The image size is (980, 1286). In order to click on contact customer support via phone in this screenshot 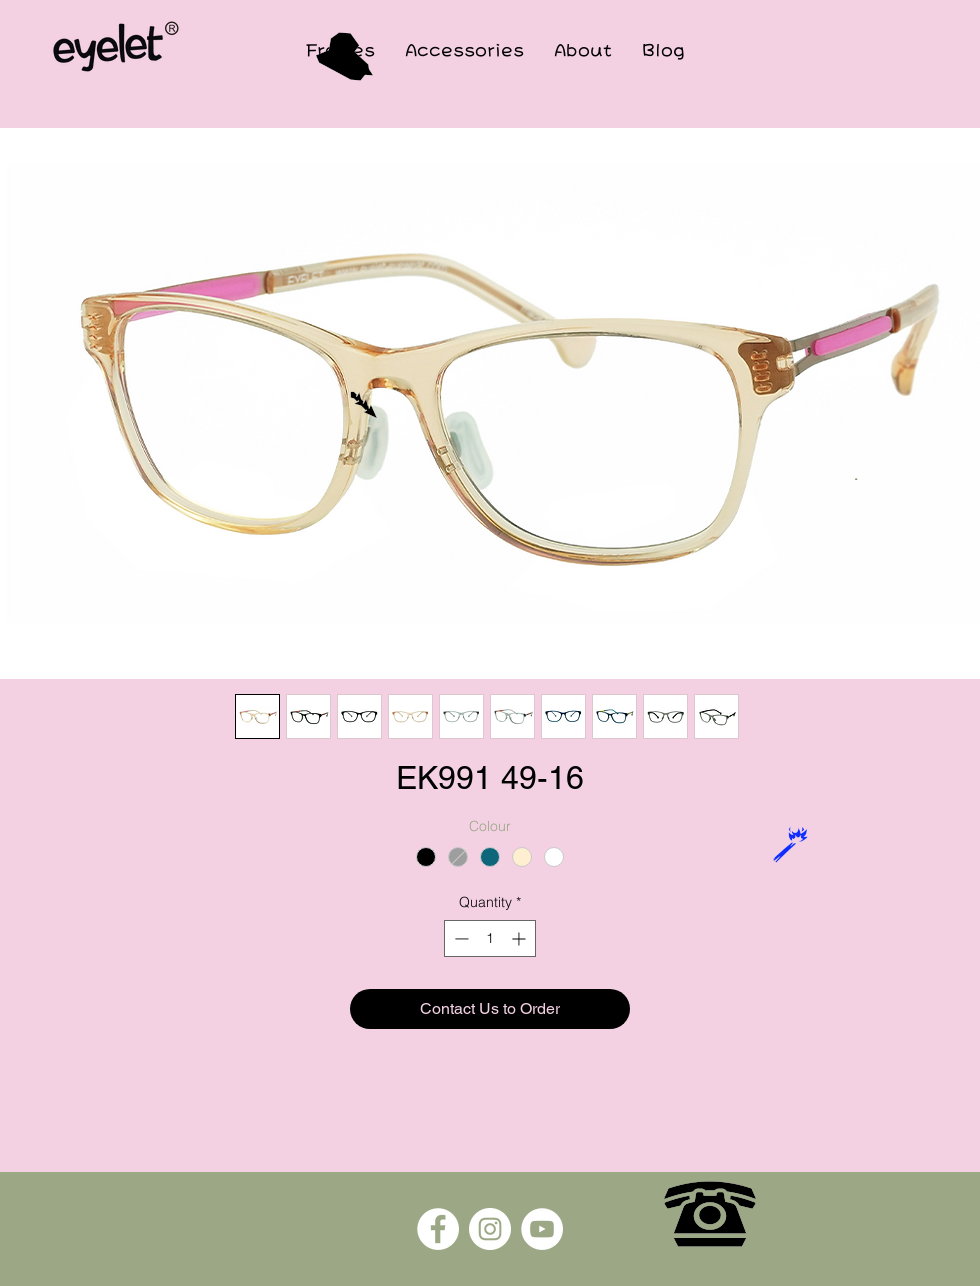, I will do `click(710, 1214)`.